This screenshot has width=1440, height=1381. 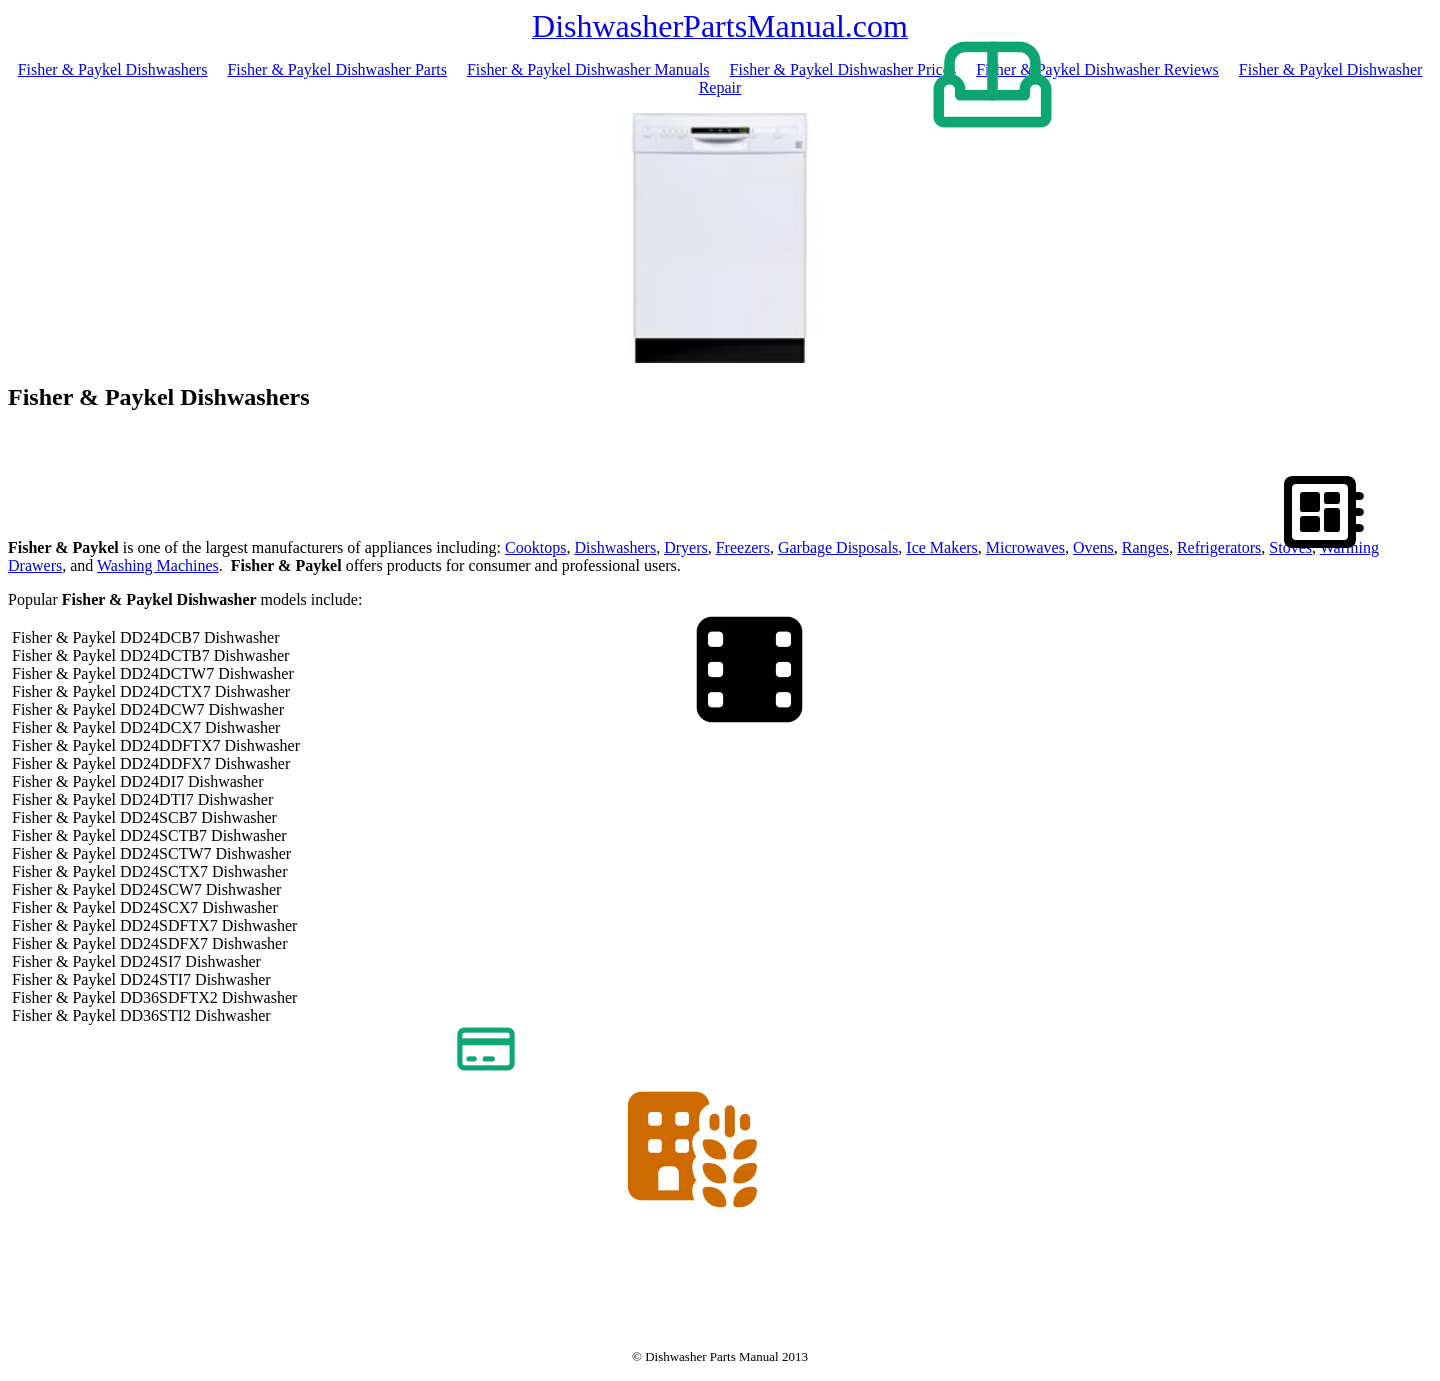 I want to click on browse furniture or home decor items, so click(x=992, y=84).